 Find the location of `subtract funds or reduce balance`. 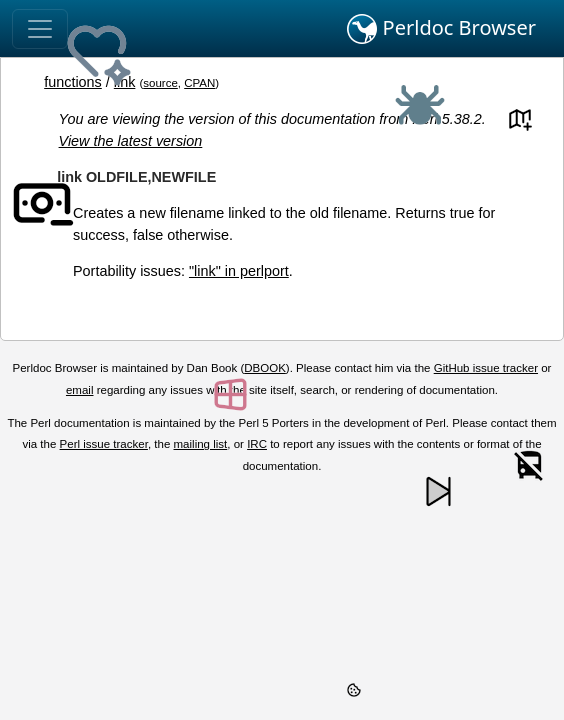

subtract funds or reduce balance is located at coordinates (42, 203).